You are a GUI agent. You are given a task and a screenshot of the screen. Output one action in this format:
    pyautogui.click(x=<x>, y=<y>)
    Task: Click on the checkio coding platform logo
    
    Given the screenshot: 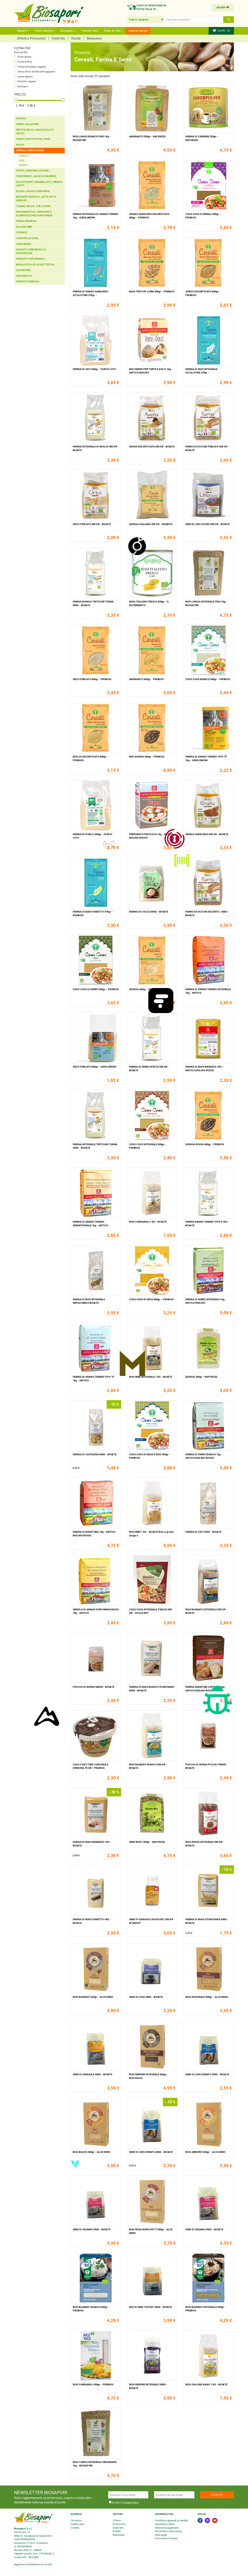 What is the action you would take?
    pyautogui.click(x=108, y=845)
    